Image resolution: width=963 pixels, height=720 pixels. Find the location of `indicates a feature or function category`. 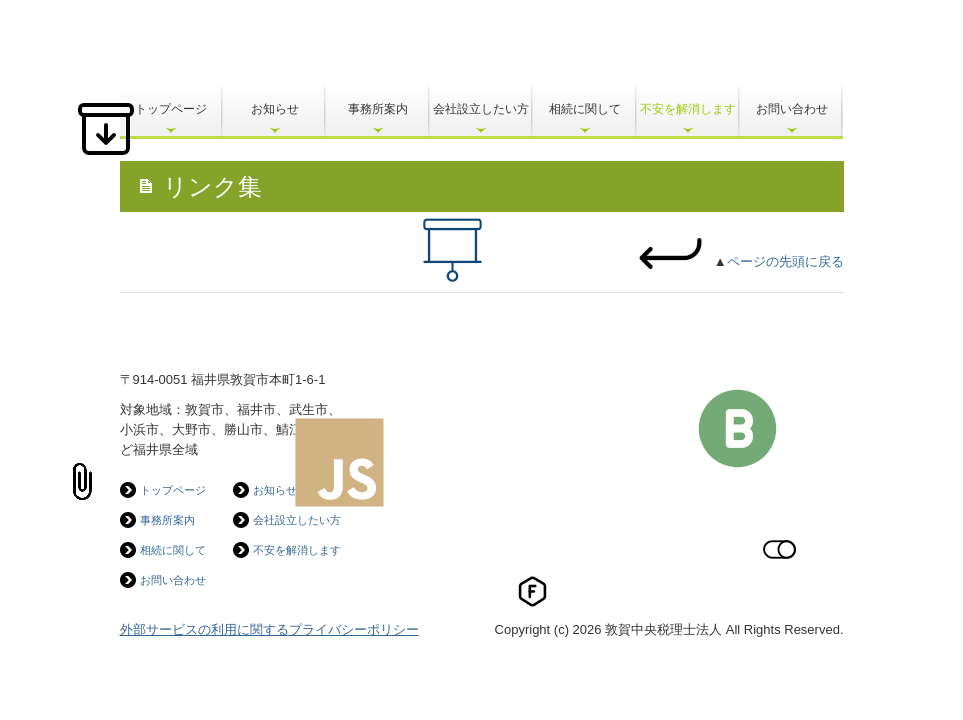

indicates a feature or function category is located at coordinates (532, 591).